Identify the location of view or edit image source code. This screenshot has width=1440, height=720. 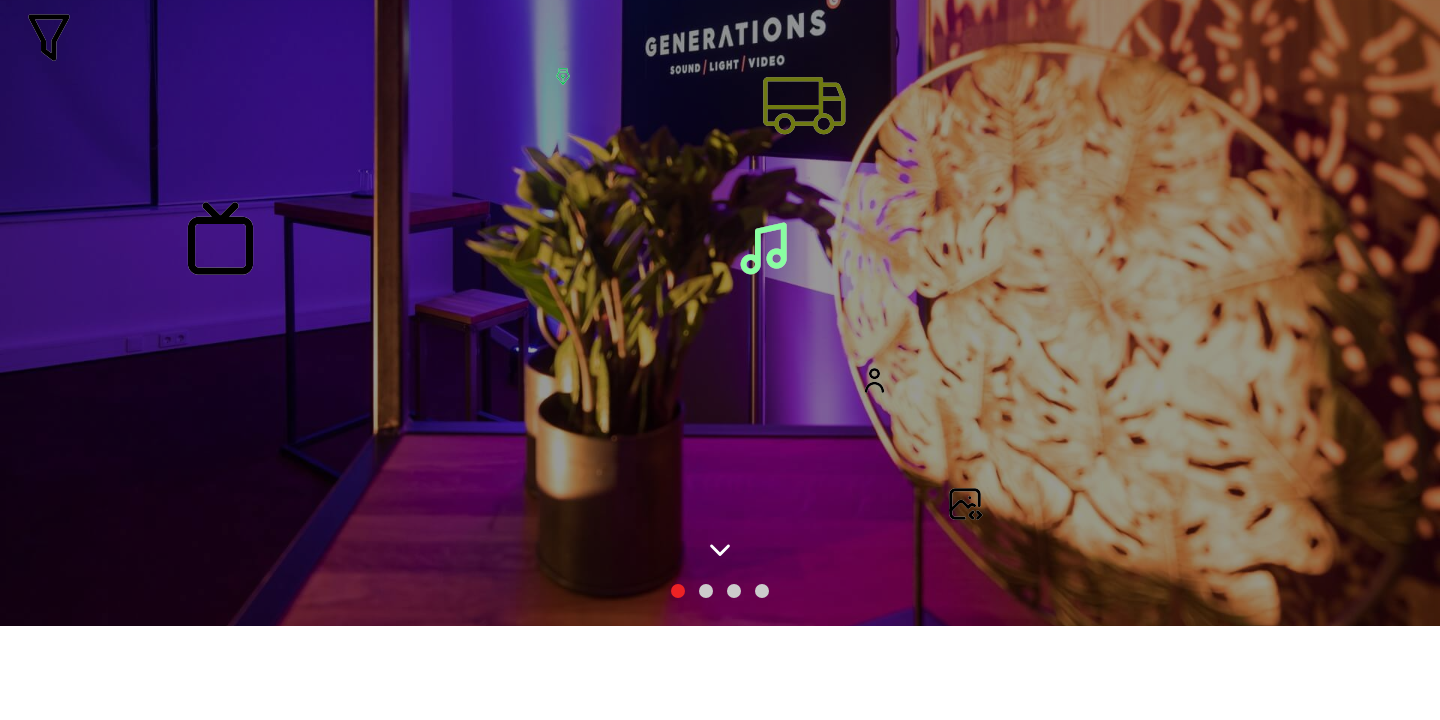
(965, 504).